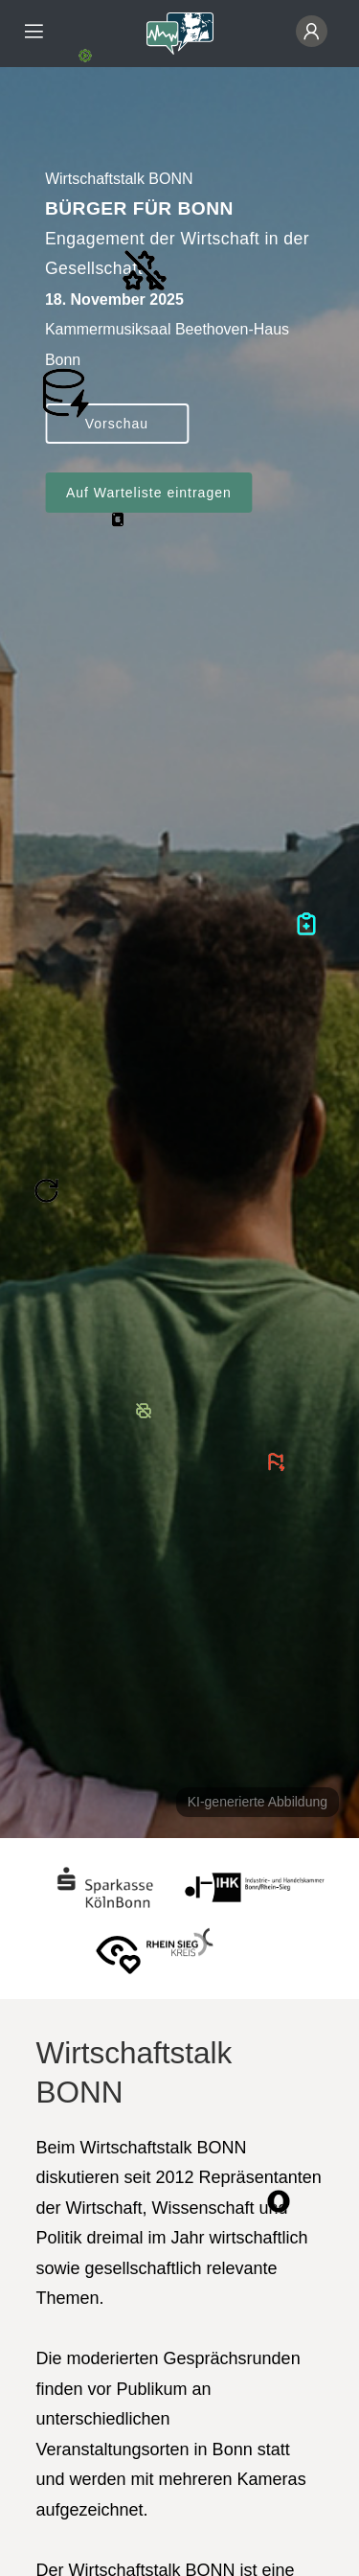  I want to click on add a new note or item to clipboard, so click(306, 924).